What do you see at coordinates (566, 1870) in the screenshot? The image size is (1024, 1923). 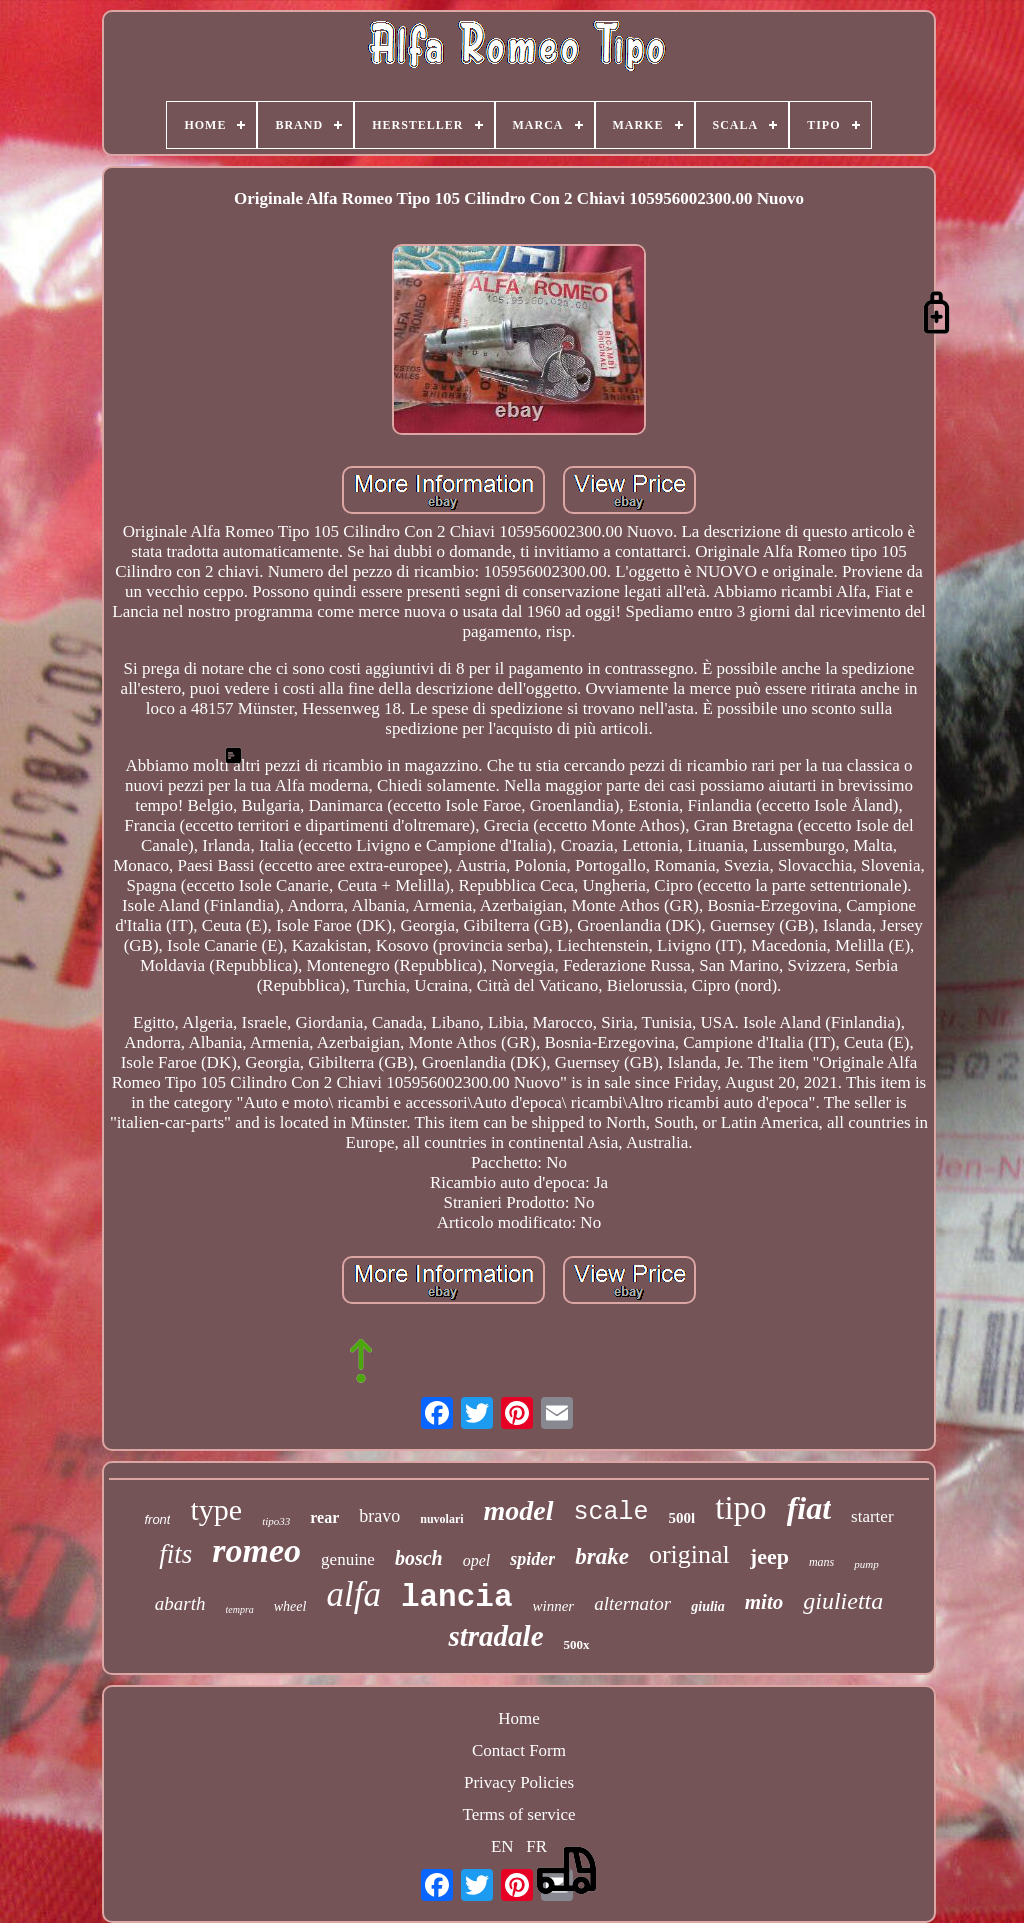 I see `track shipment or delivery status` at bounding box center [566, 1870].